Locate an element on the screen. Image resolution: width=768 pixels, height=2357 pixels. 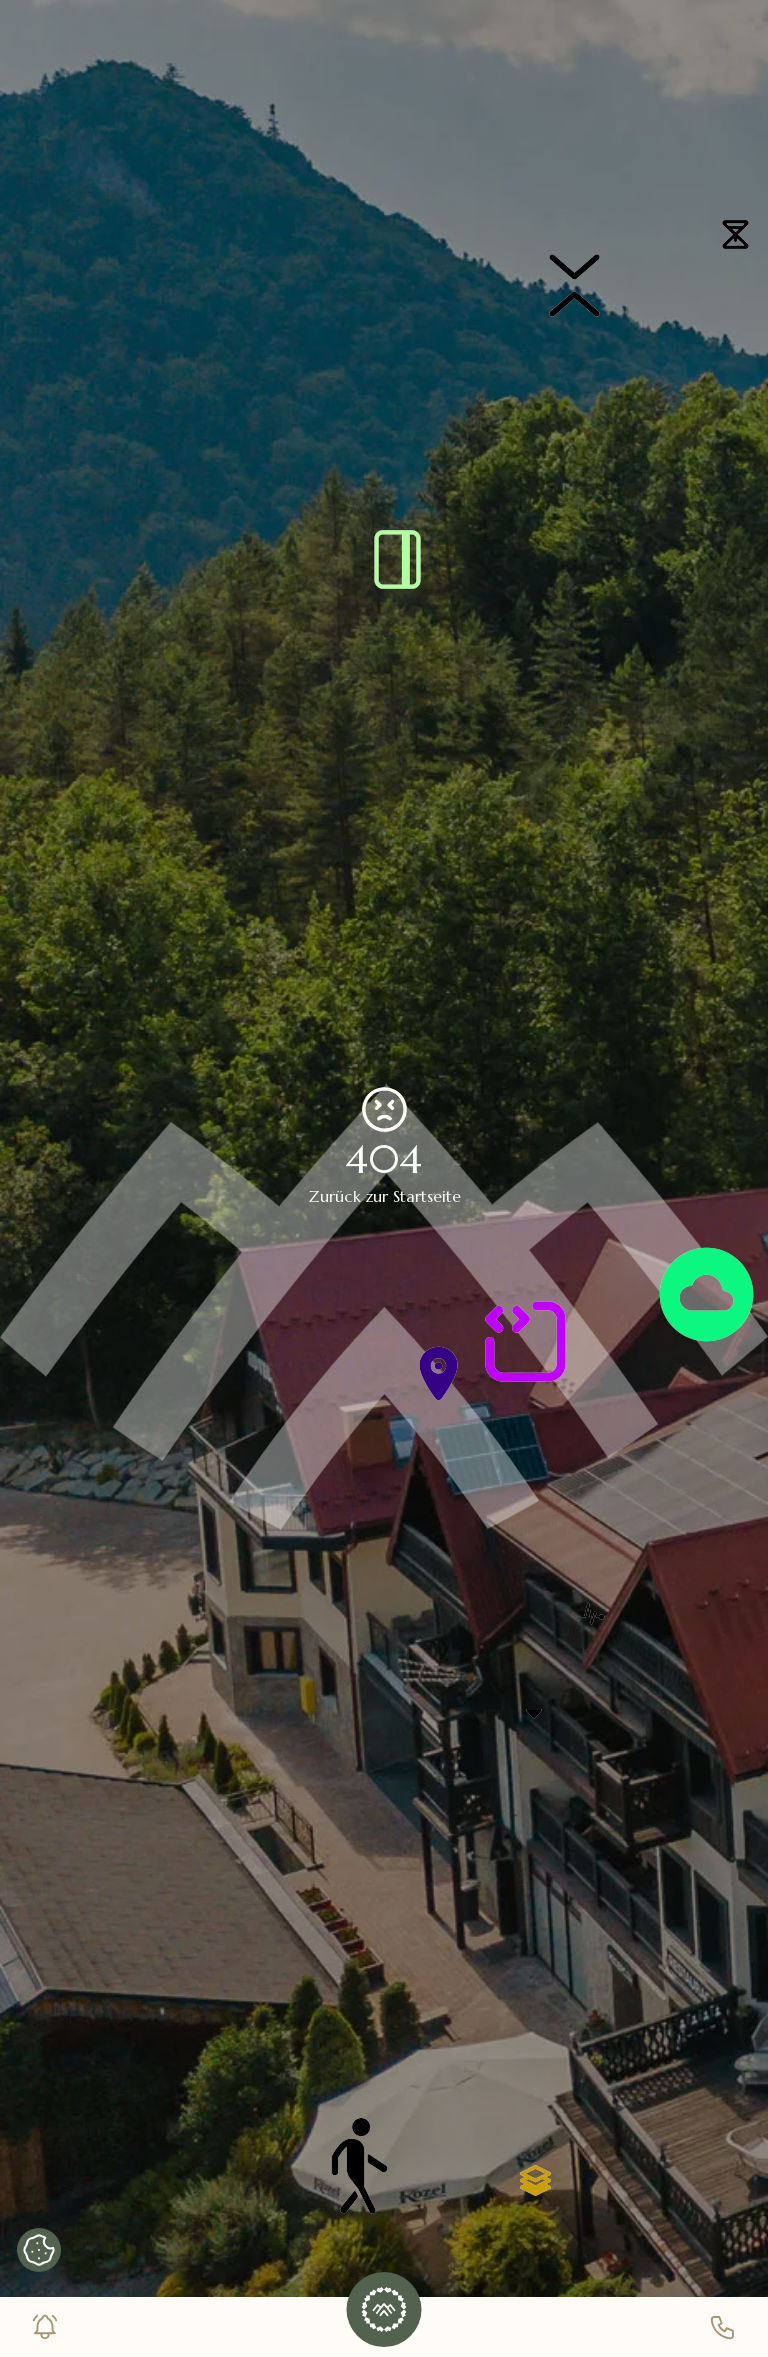
get walking directions is located at coordinates (361, 2165).